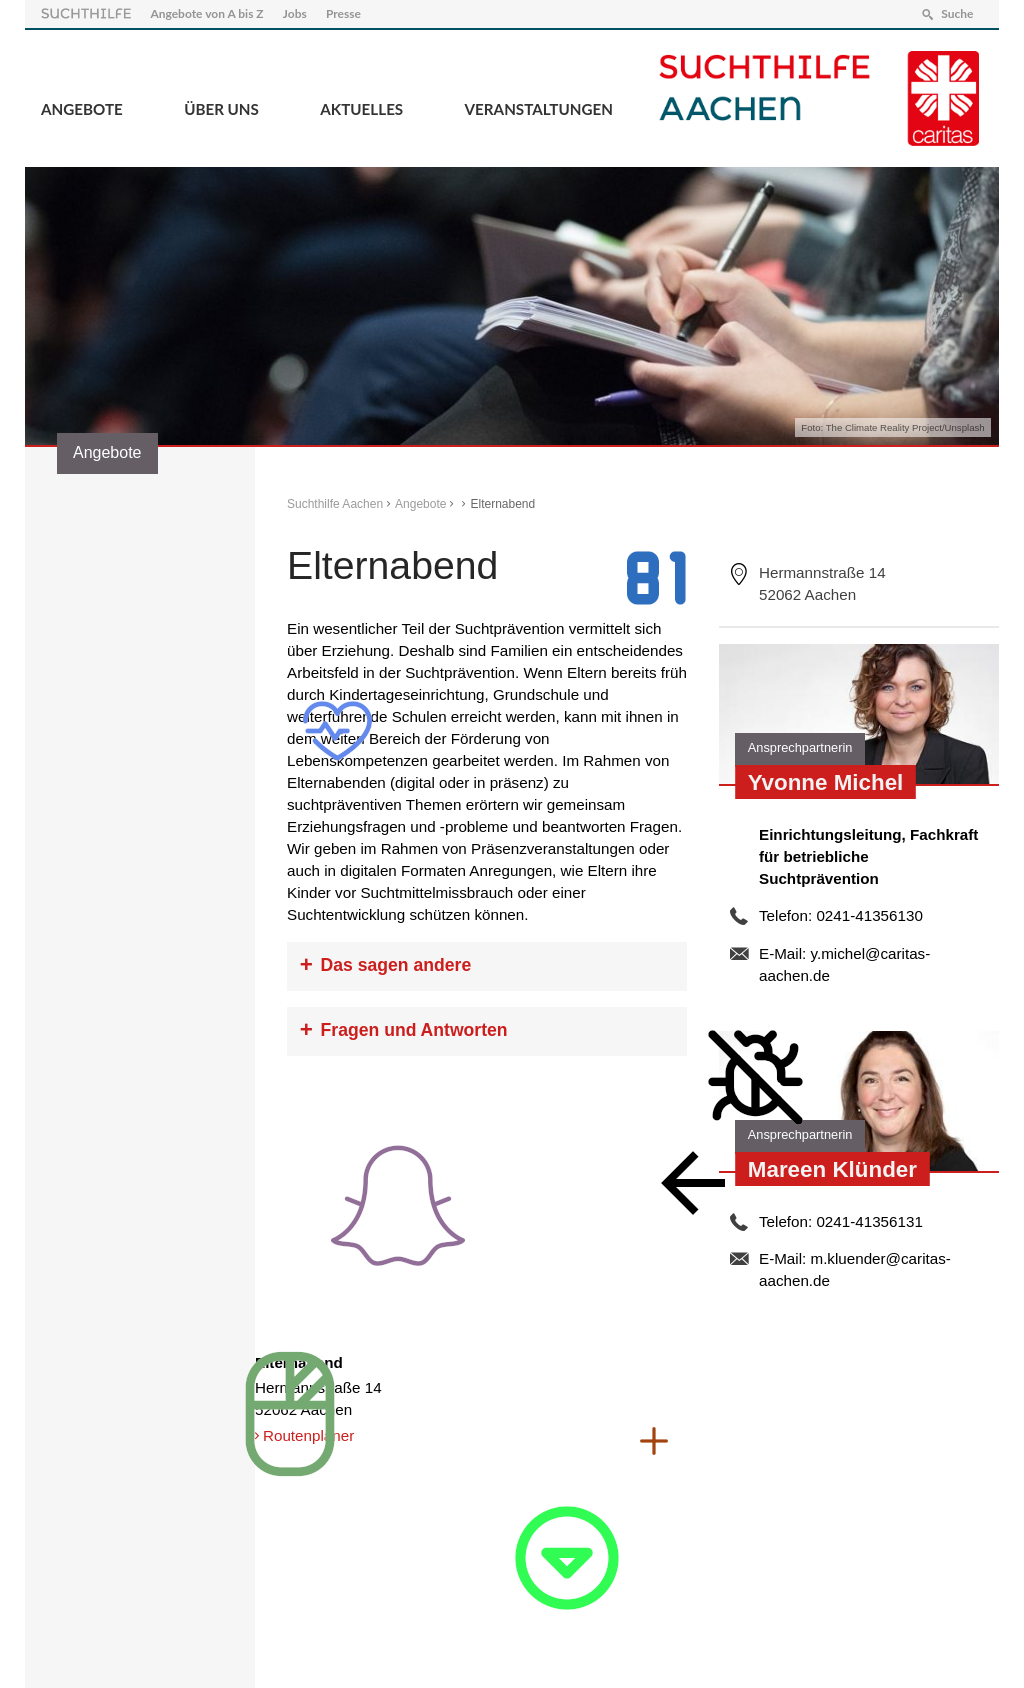 The height and width of the screenshot is (1688, 1024). Describe the element at coordinates (398, 1208) in the screenshot. I see `open Snapchat app` at that location.